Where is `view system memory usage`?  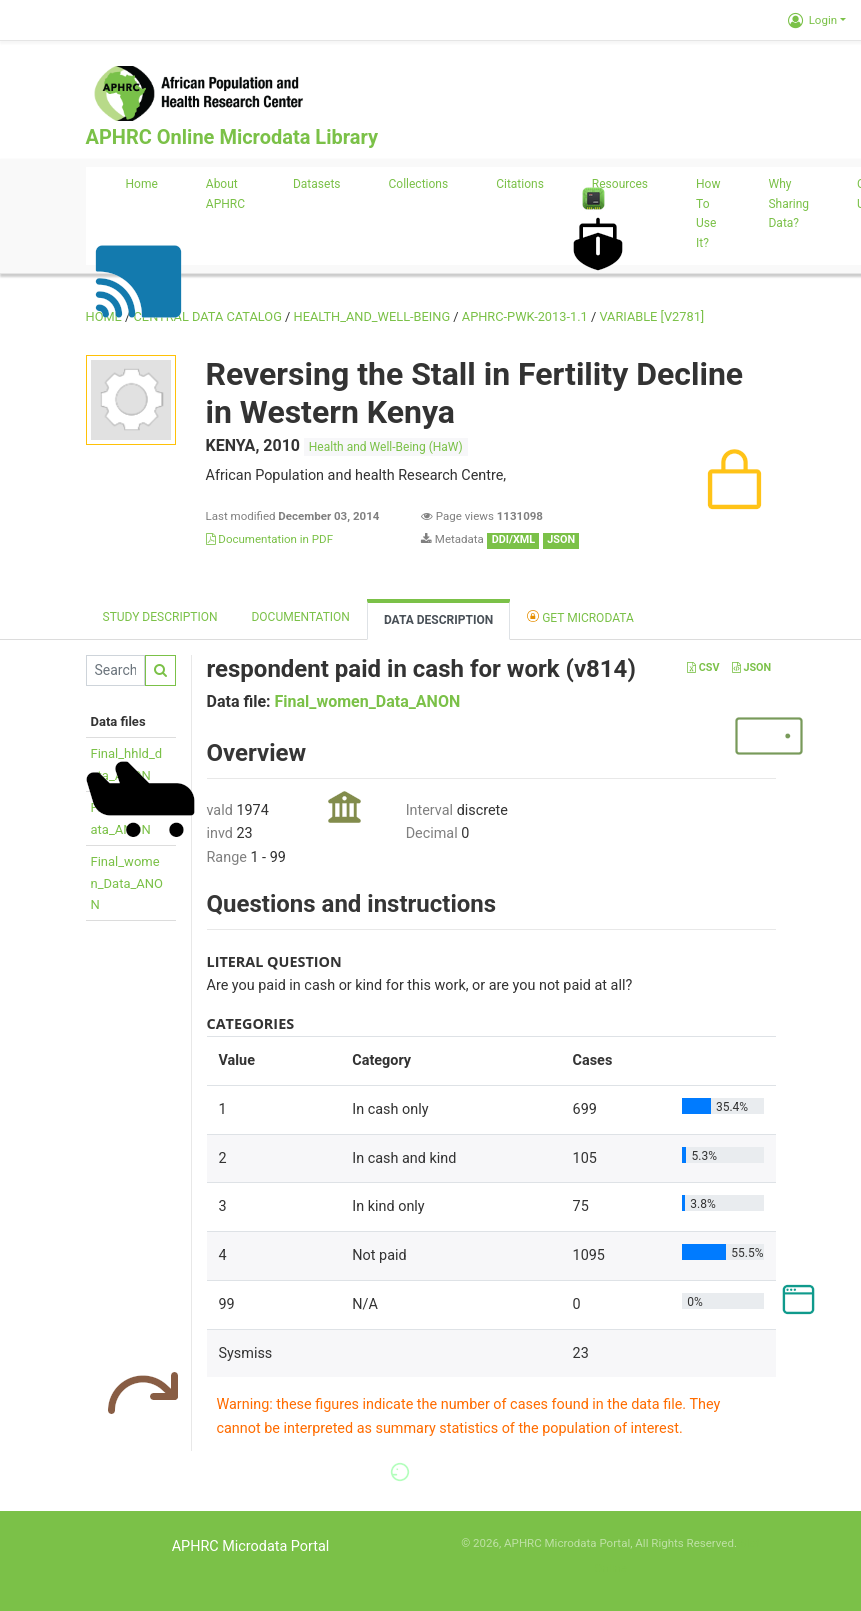 view system memory usage is located at coordinates (593, 198).